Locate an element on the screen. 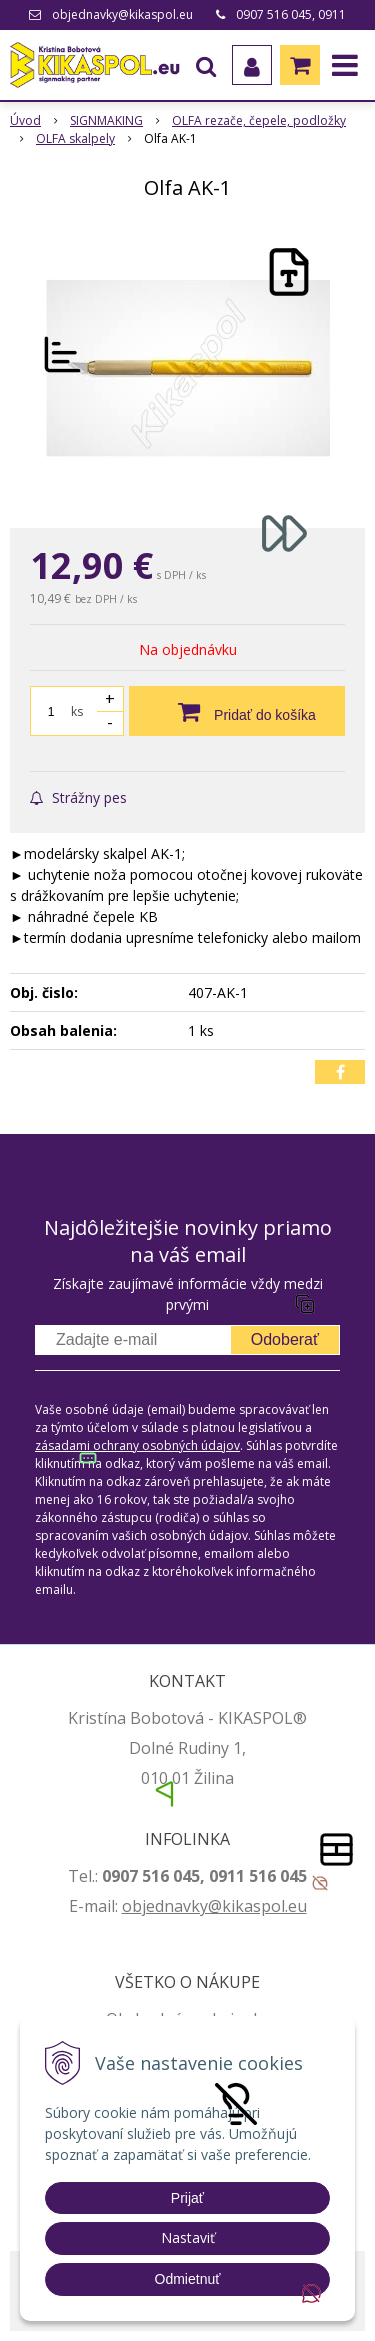  turn off lights or disable lighting is located at coordinates (236, 2104).